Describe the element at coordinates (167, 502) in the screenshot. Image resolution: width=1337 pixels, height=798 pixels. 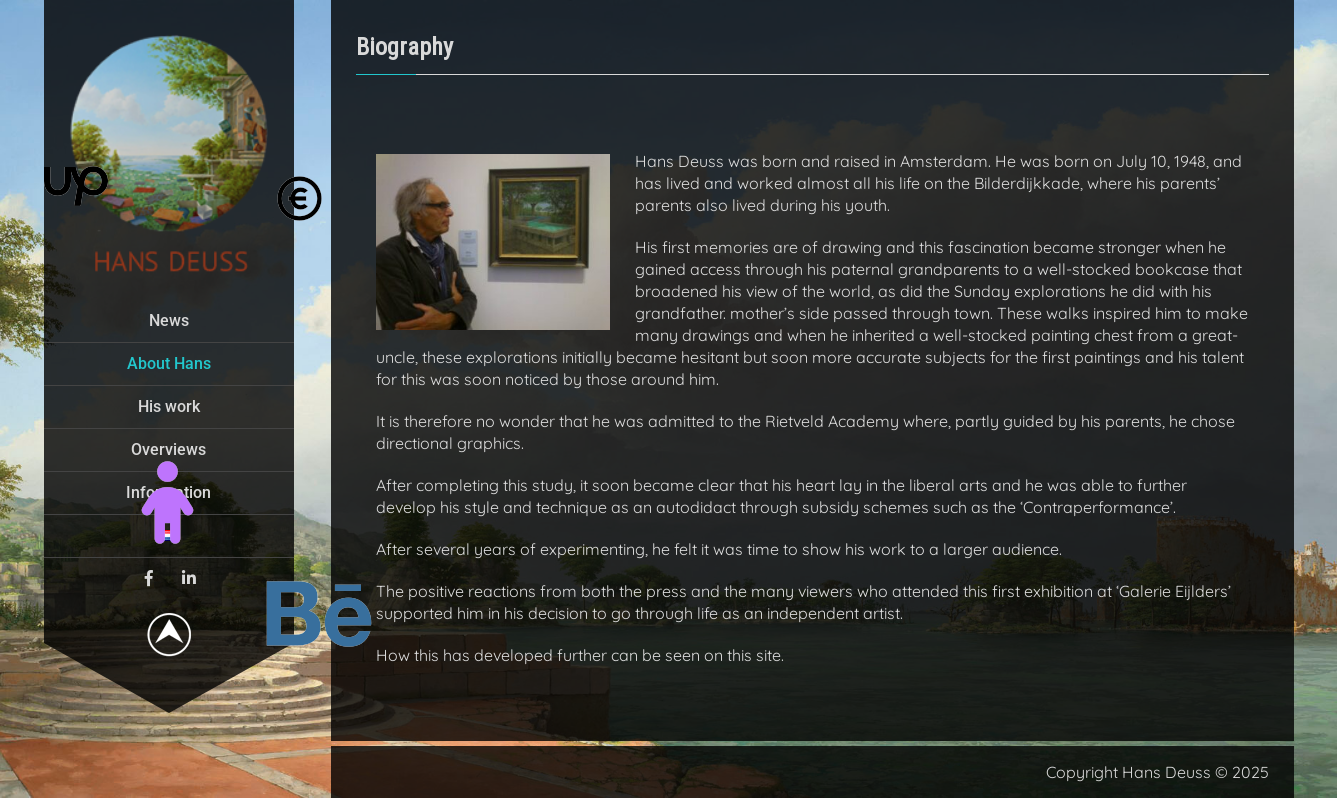
I see `indicates child-friendly or family content` at that location.